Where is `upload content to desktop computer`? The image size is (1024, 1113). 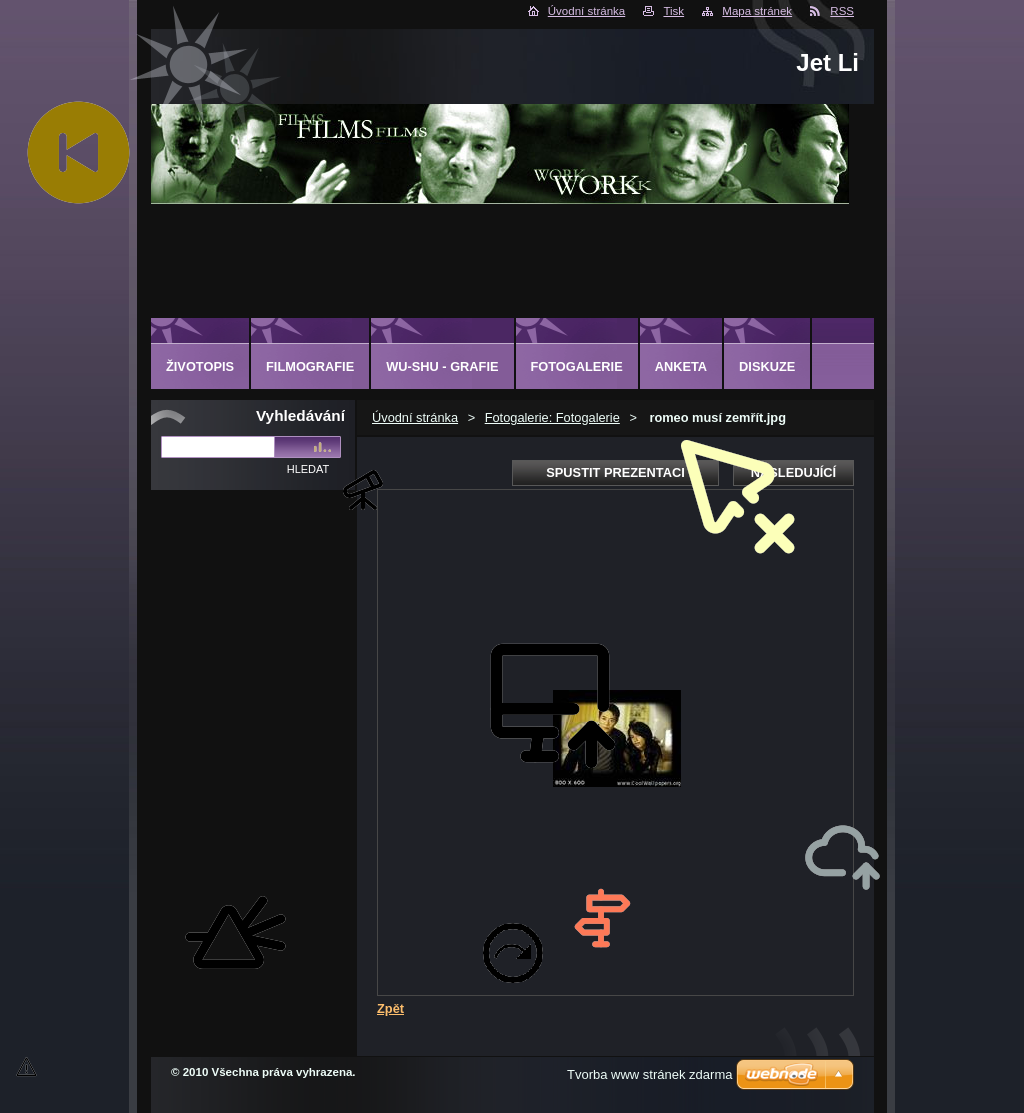
upload content to desktop computer is located at coordinates (550, 703).